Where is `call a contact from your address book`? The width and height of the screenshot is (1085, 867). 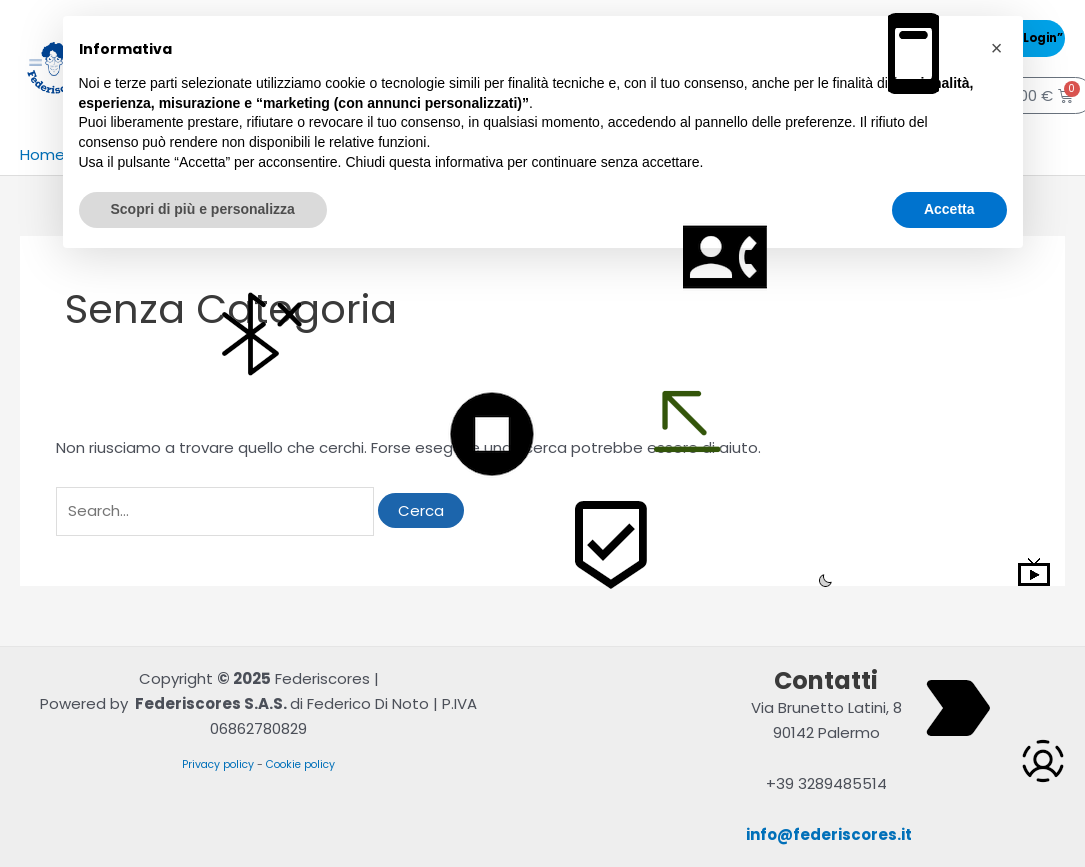 call a contact from your address book is located at coordinates (725, 257).